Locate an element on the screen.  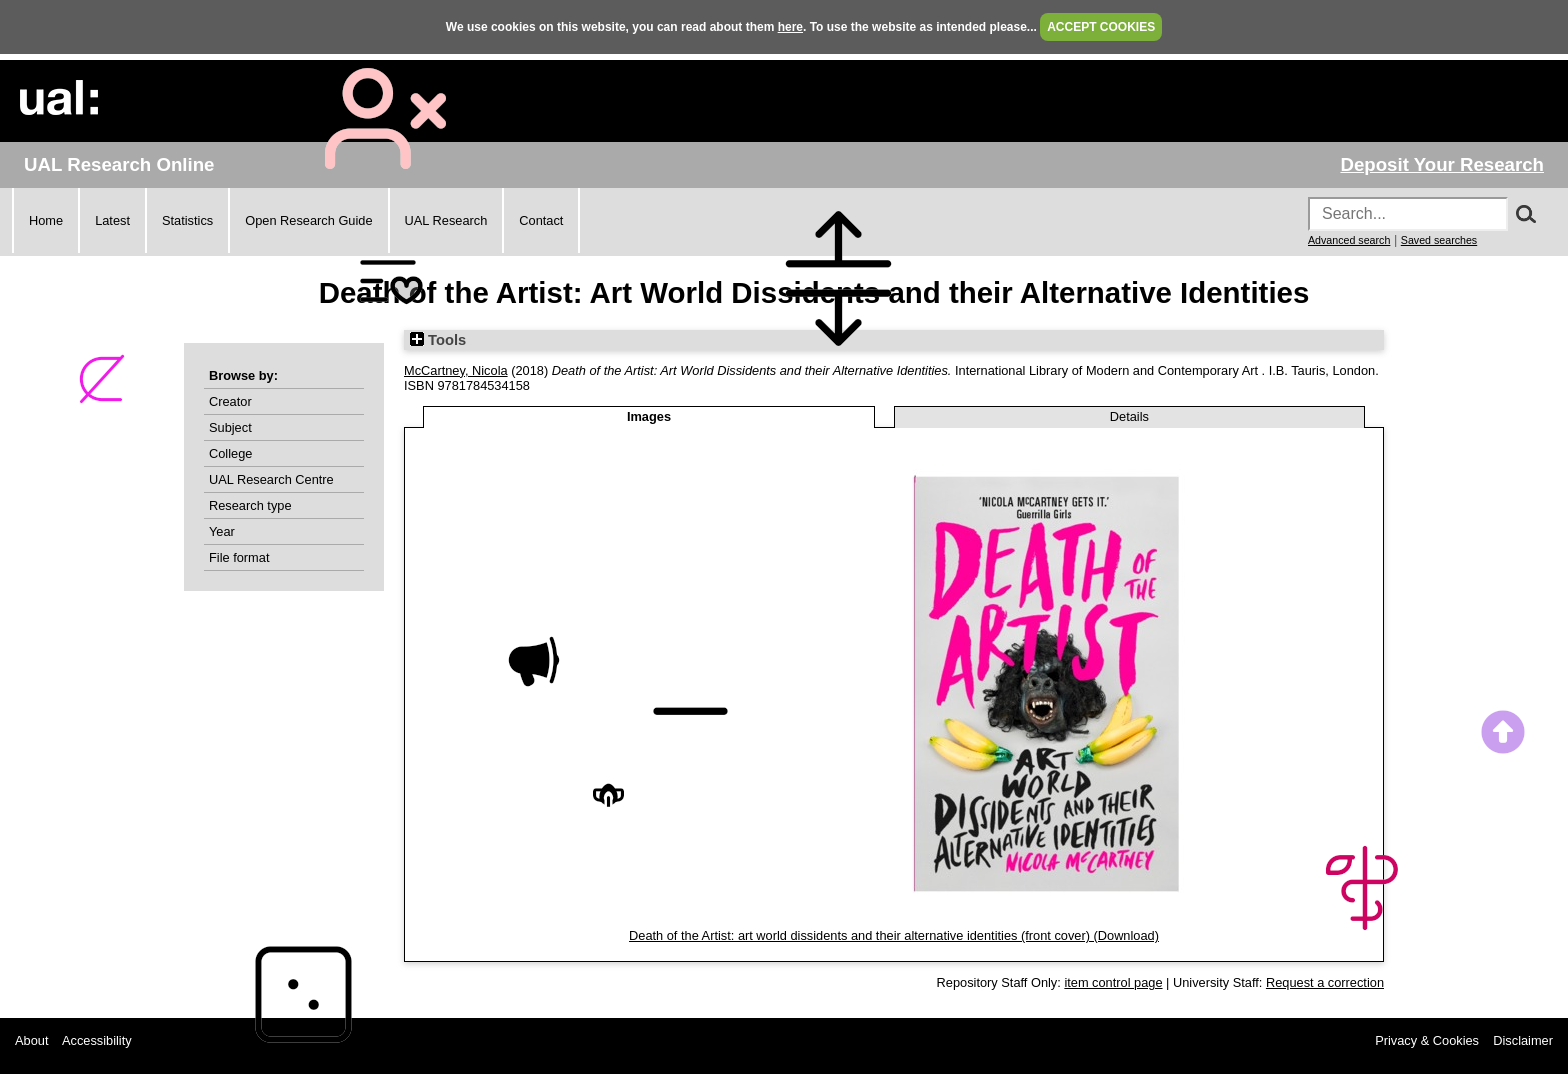
indicates respiratory protection or ventilator equipment is located at coordinates (608, 794).